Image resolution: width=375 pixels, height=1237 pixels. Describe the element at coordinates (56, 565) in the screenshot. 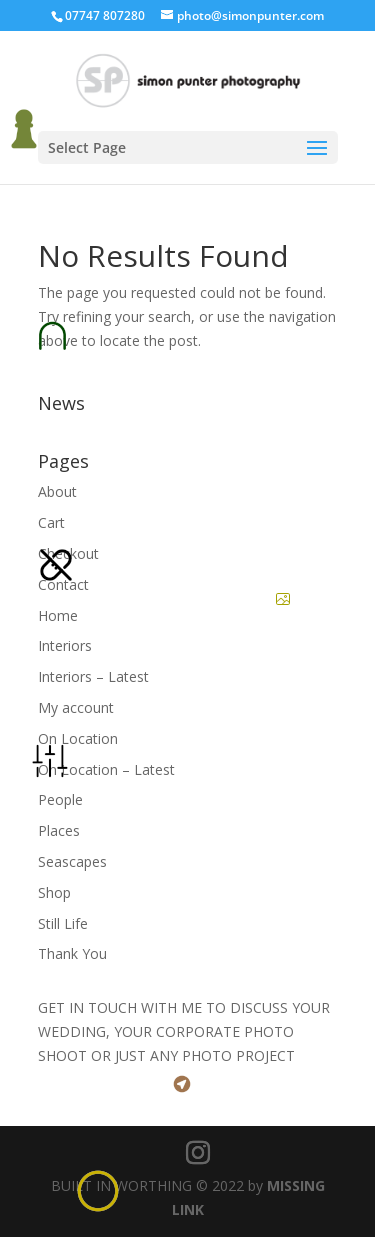

I see `remove or disable bandage/healing indicator` at that location.